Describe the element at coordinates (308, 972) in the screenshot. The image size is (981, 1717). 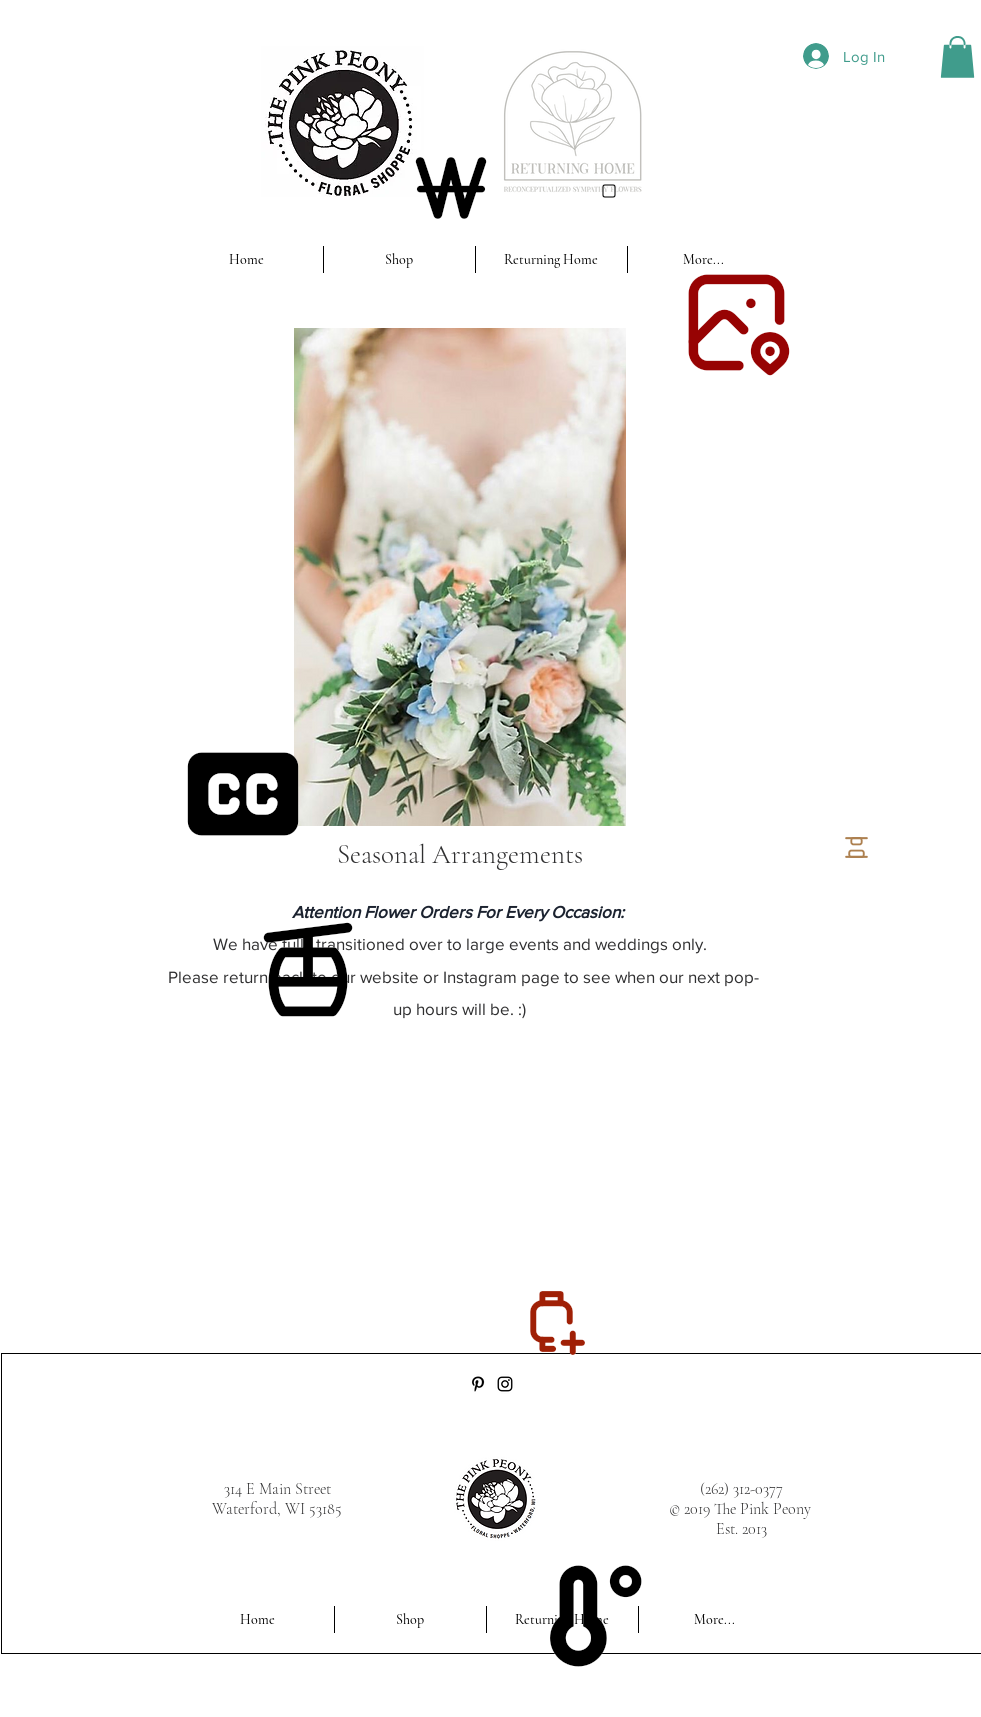
I see `access ski lift or cable car information` at that location.